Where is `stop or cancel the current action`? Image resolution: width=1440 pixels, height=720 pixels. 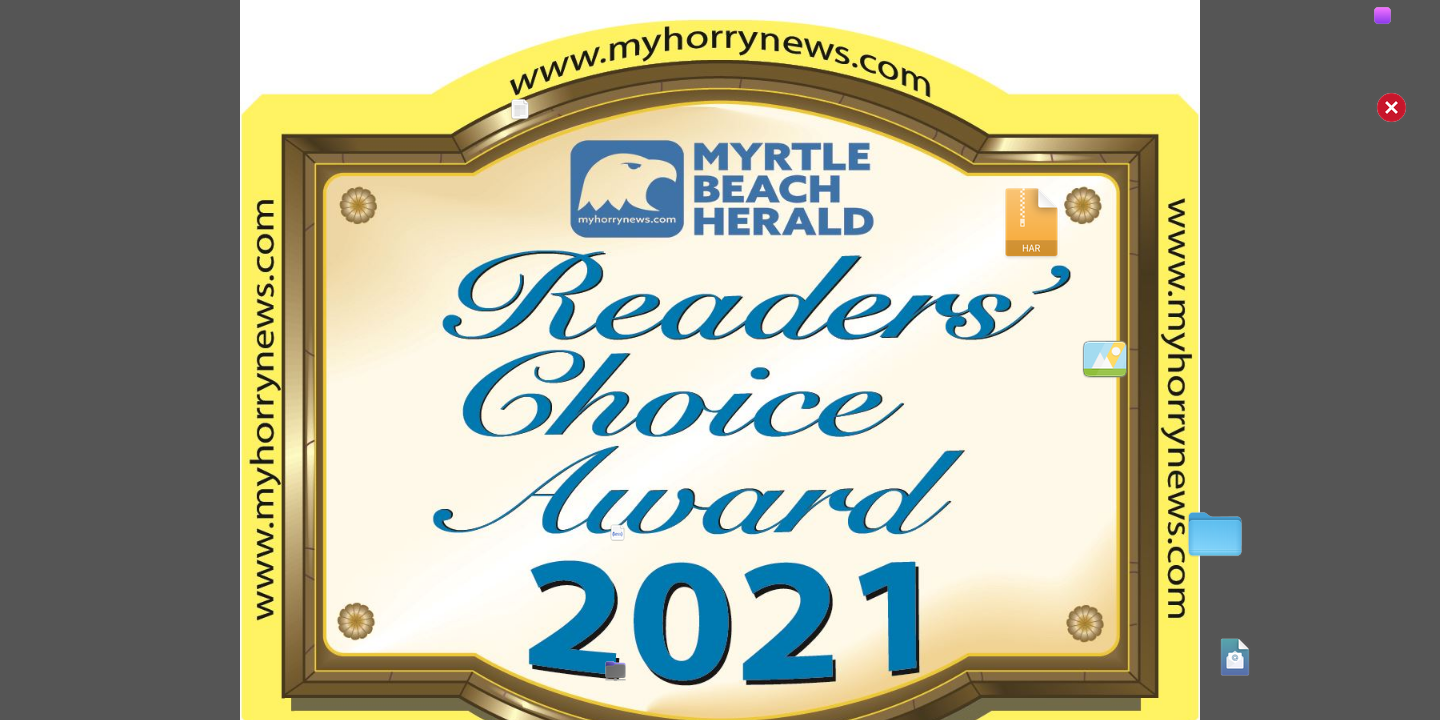
stop or cancel the current action is located at coordinates (1391, 107).